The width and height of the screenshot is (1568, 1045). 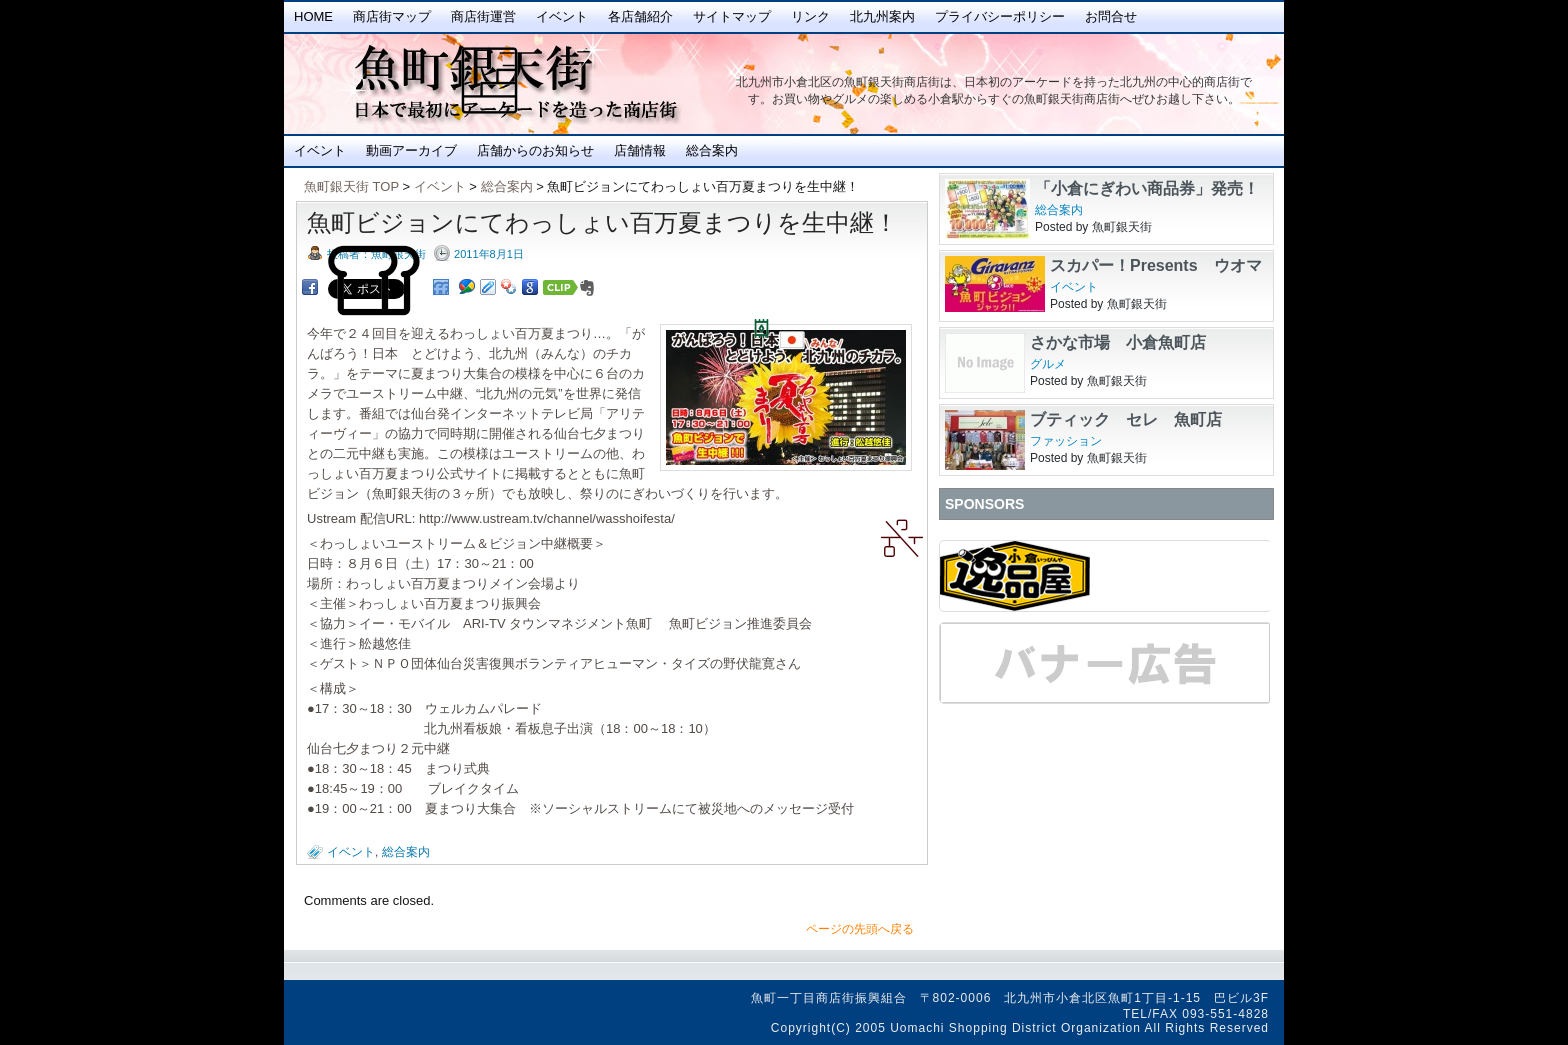 I want to click on view or manage home decor items, so click(x=761, y=328).